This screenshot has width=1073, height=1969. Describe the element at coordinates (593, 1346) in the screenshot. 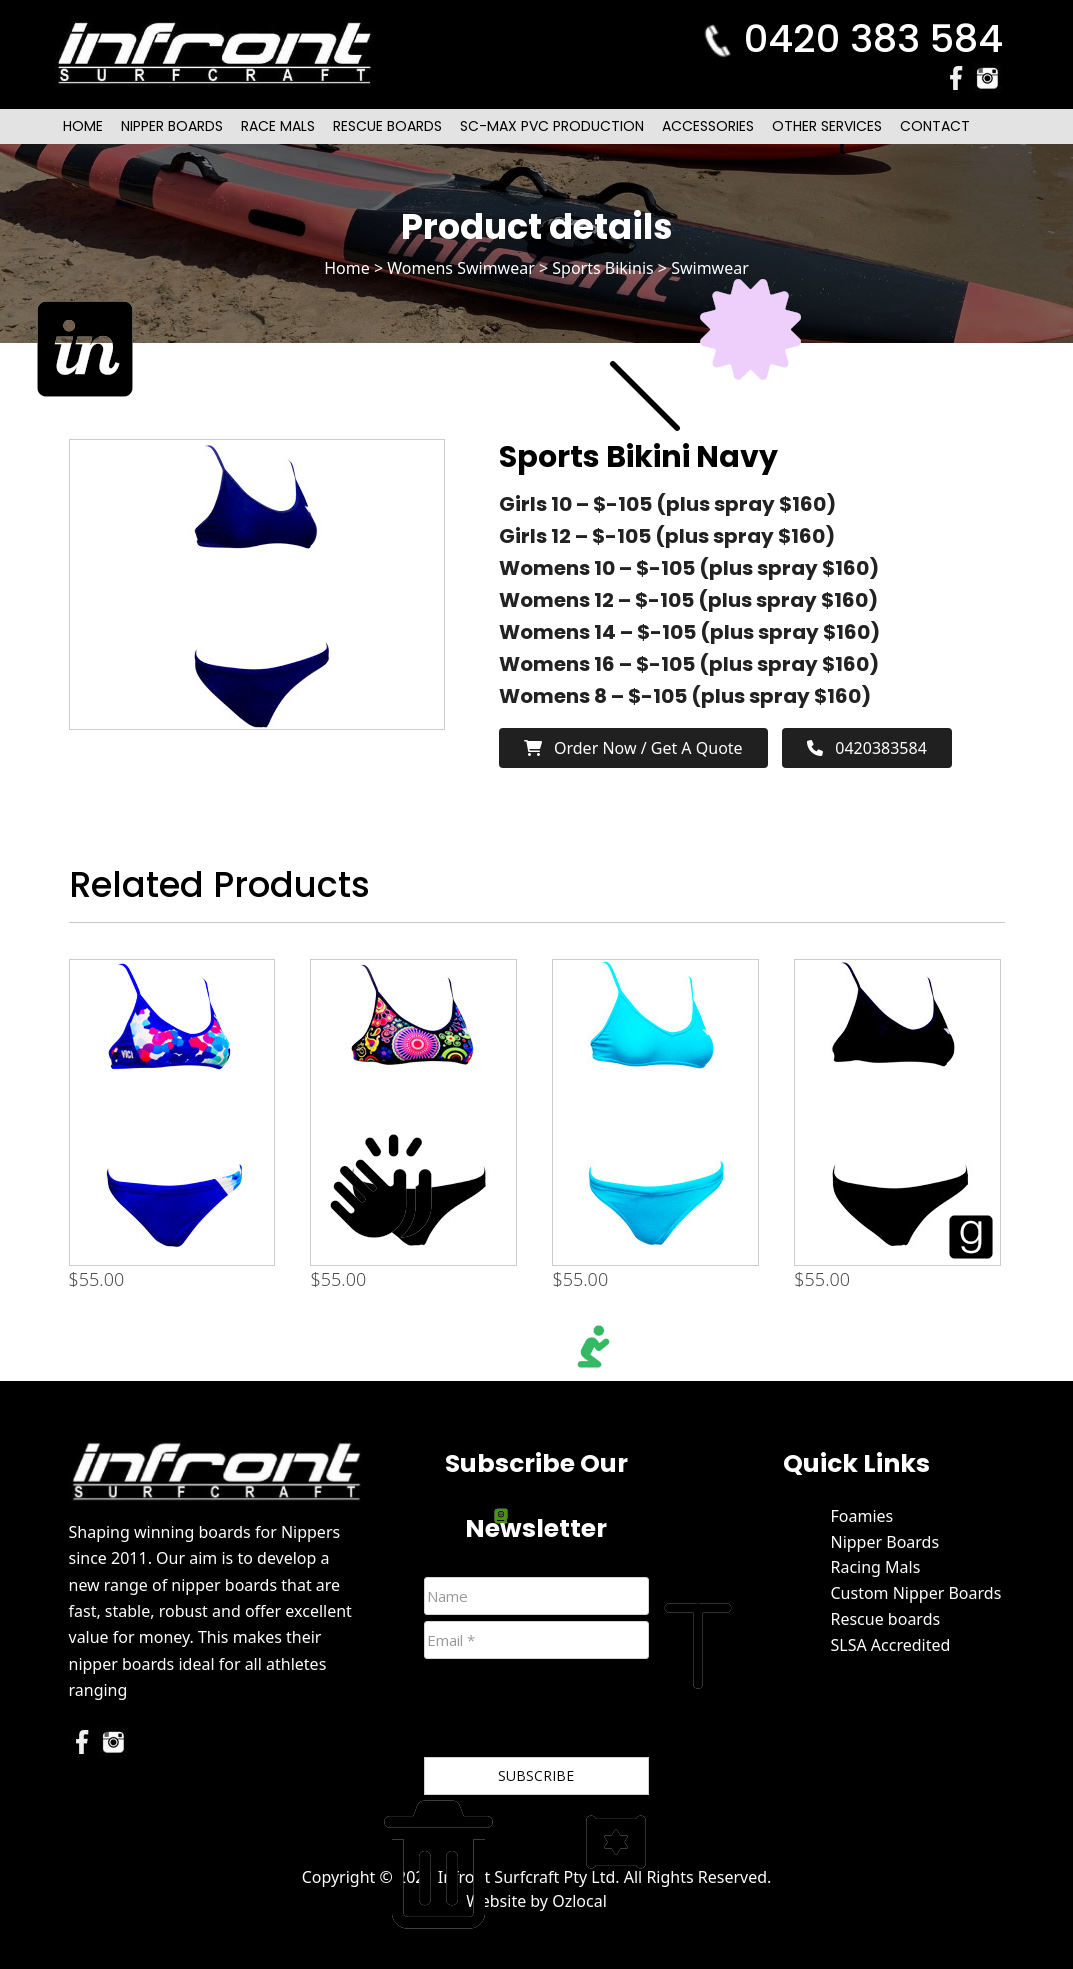

I see `indicates a prayer or meditation feature` at that location.